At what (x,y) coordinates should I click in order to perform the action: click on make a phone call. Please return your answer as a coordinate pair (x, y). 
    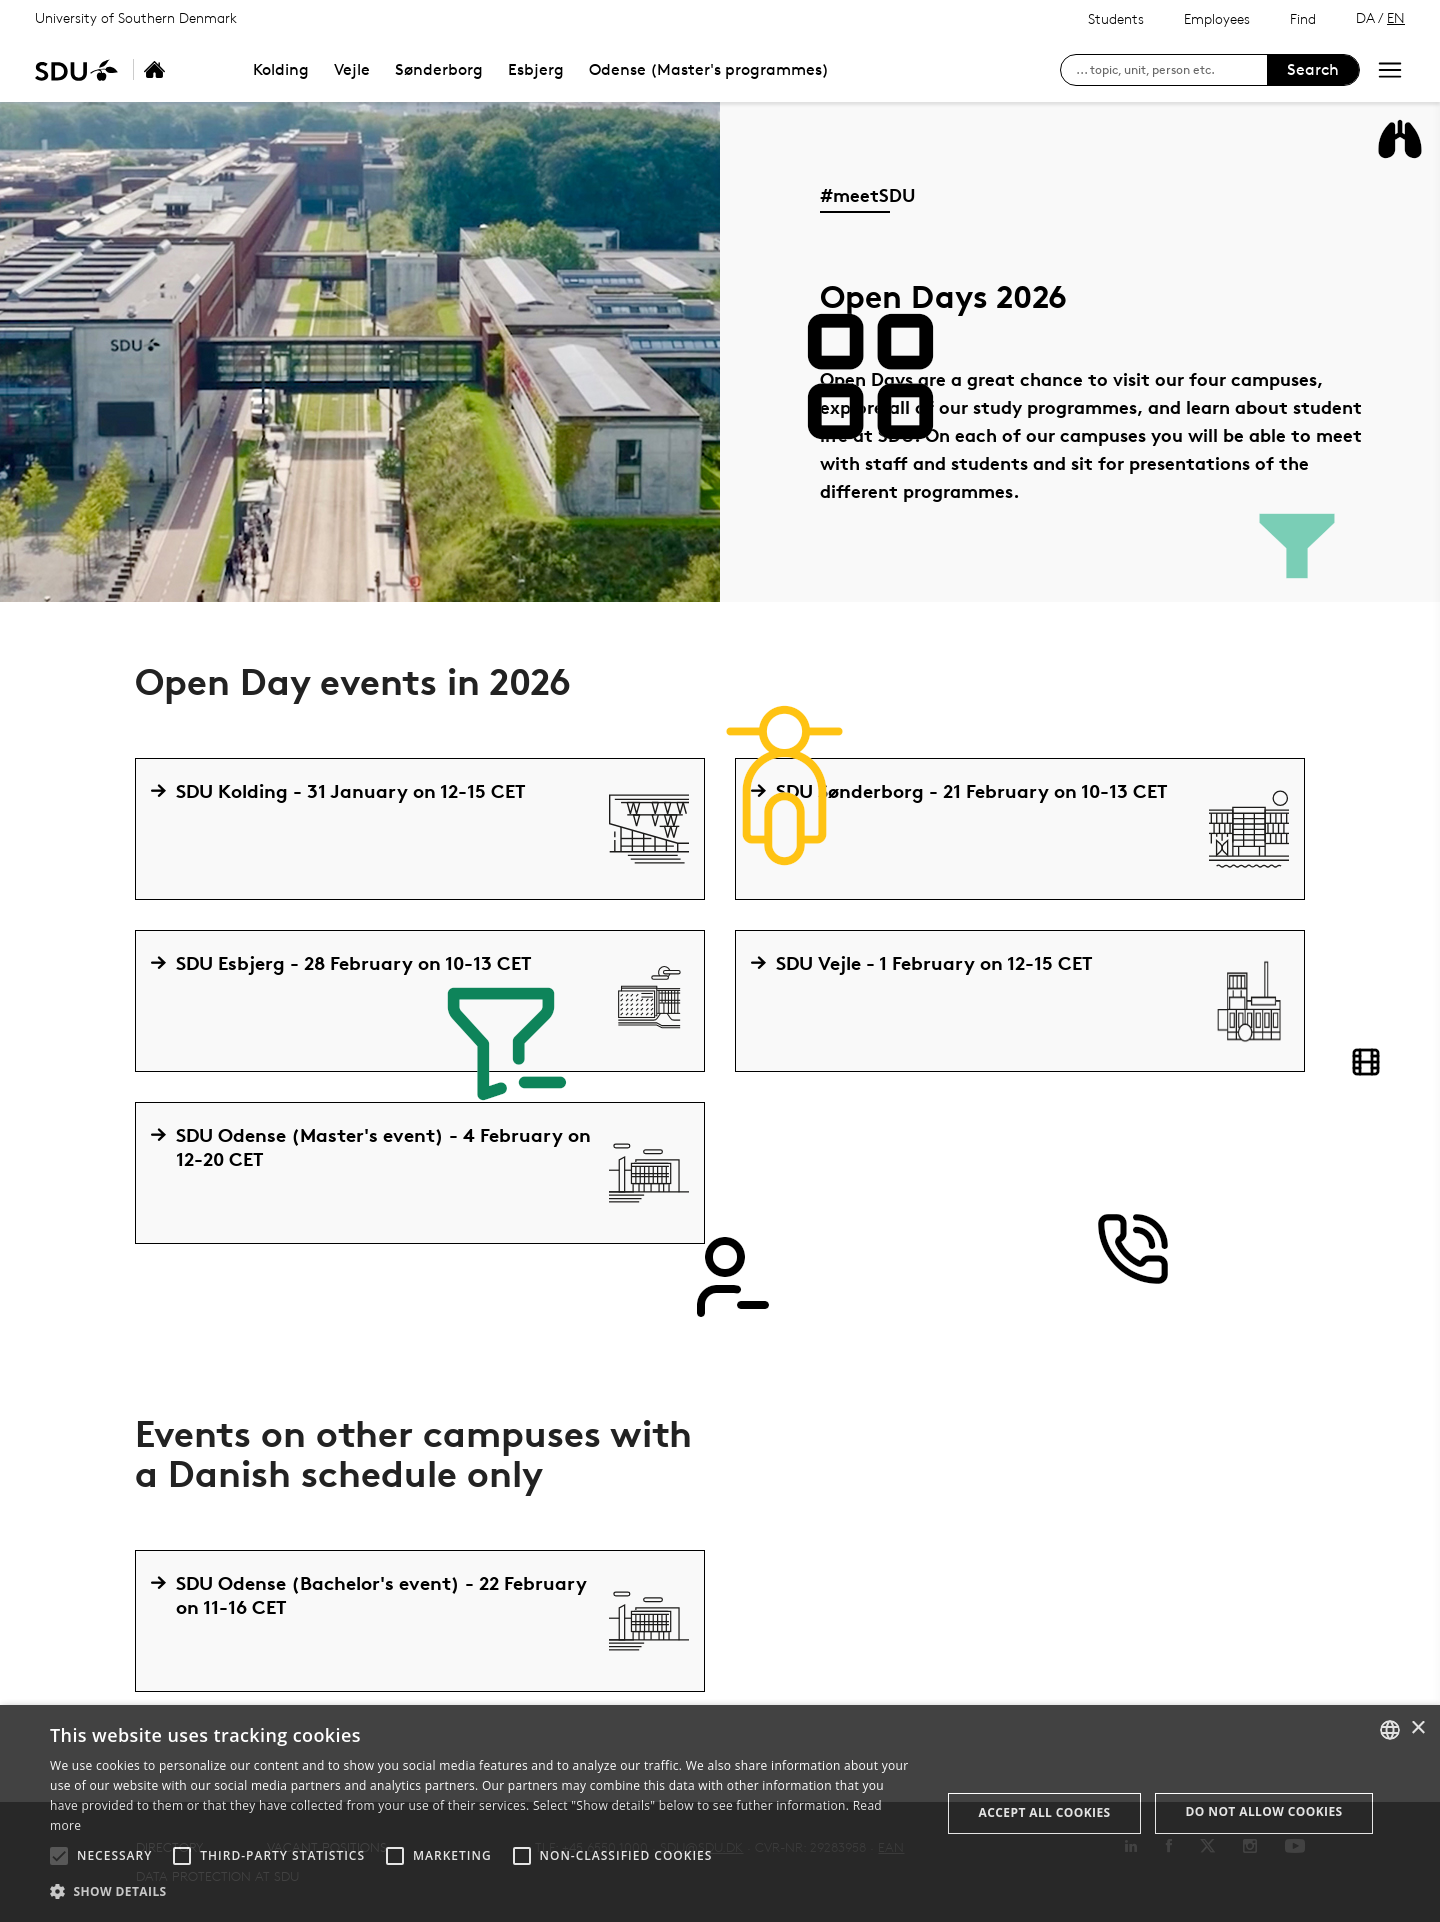
    Looking at the image, I should click on (1133, 1249).